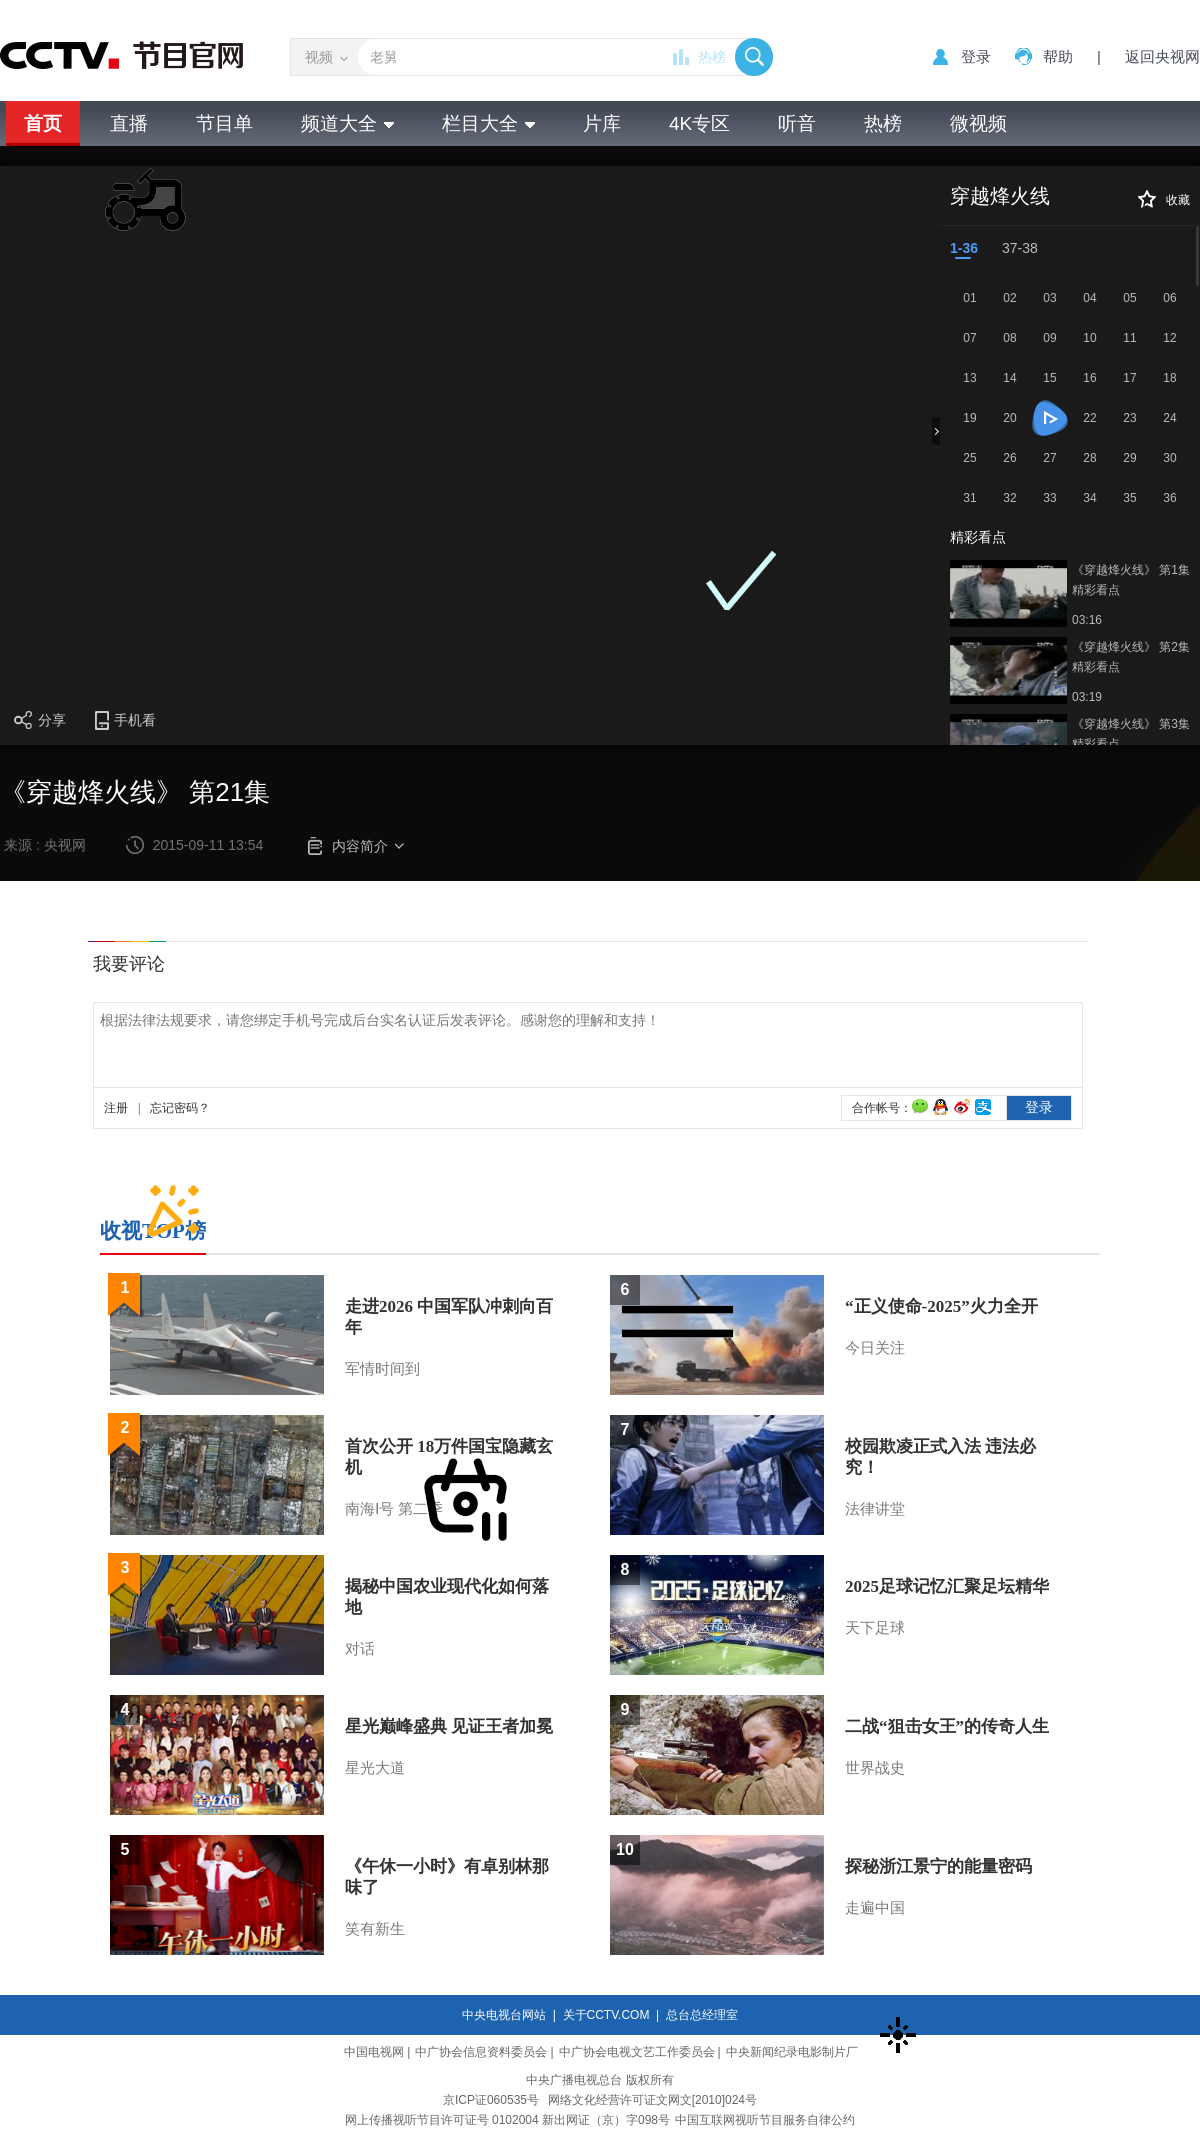  Describe the element at coordinates (465, 1495) in the screenshot. I see `pause or hold shopping basket` at that location.